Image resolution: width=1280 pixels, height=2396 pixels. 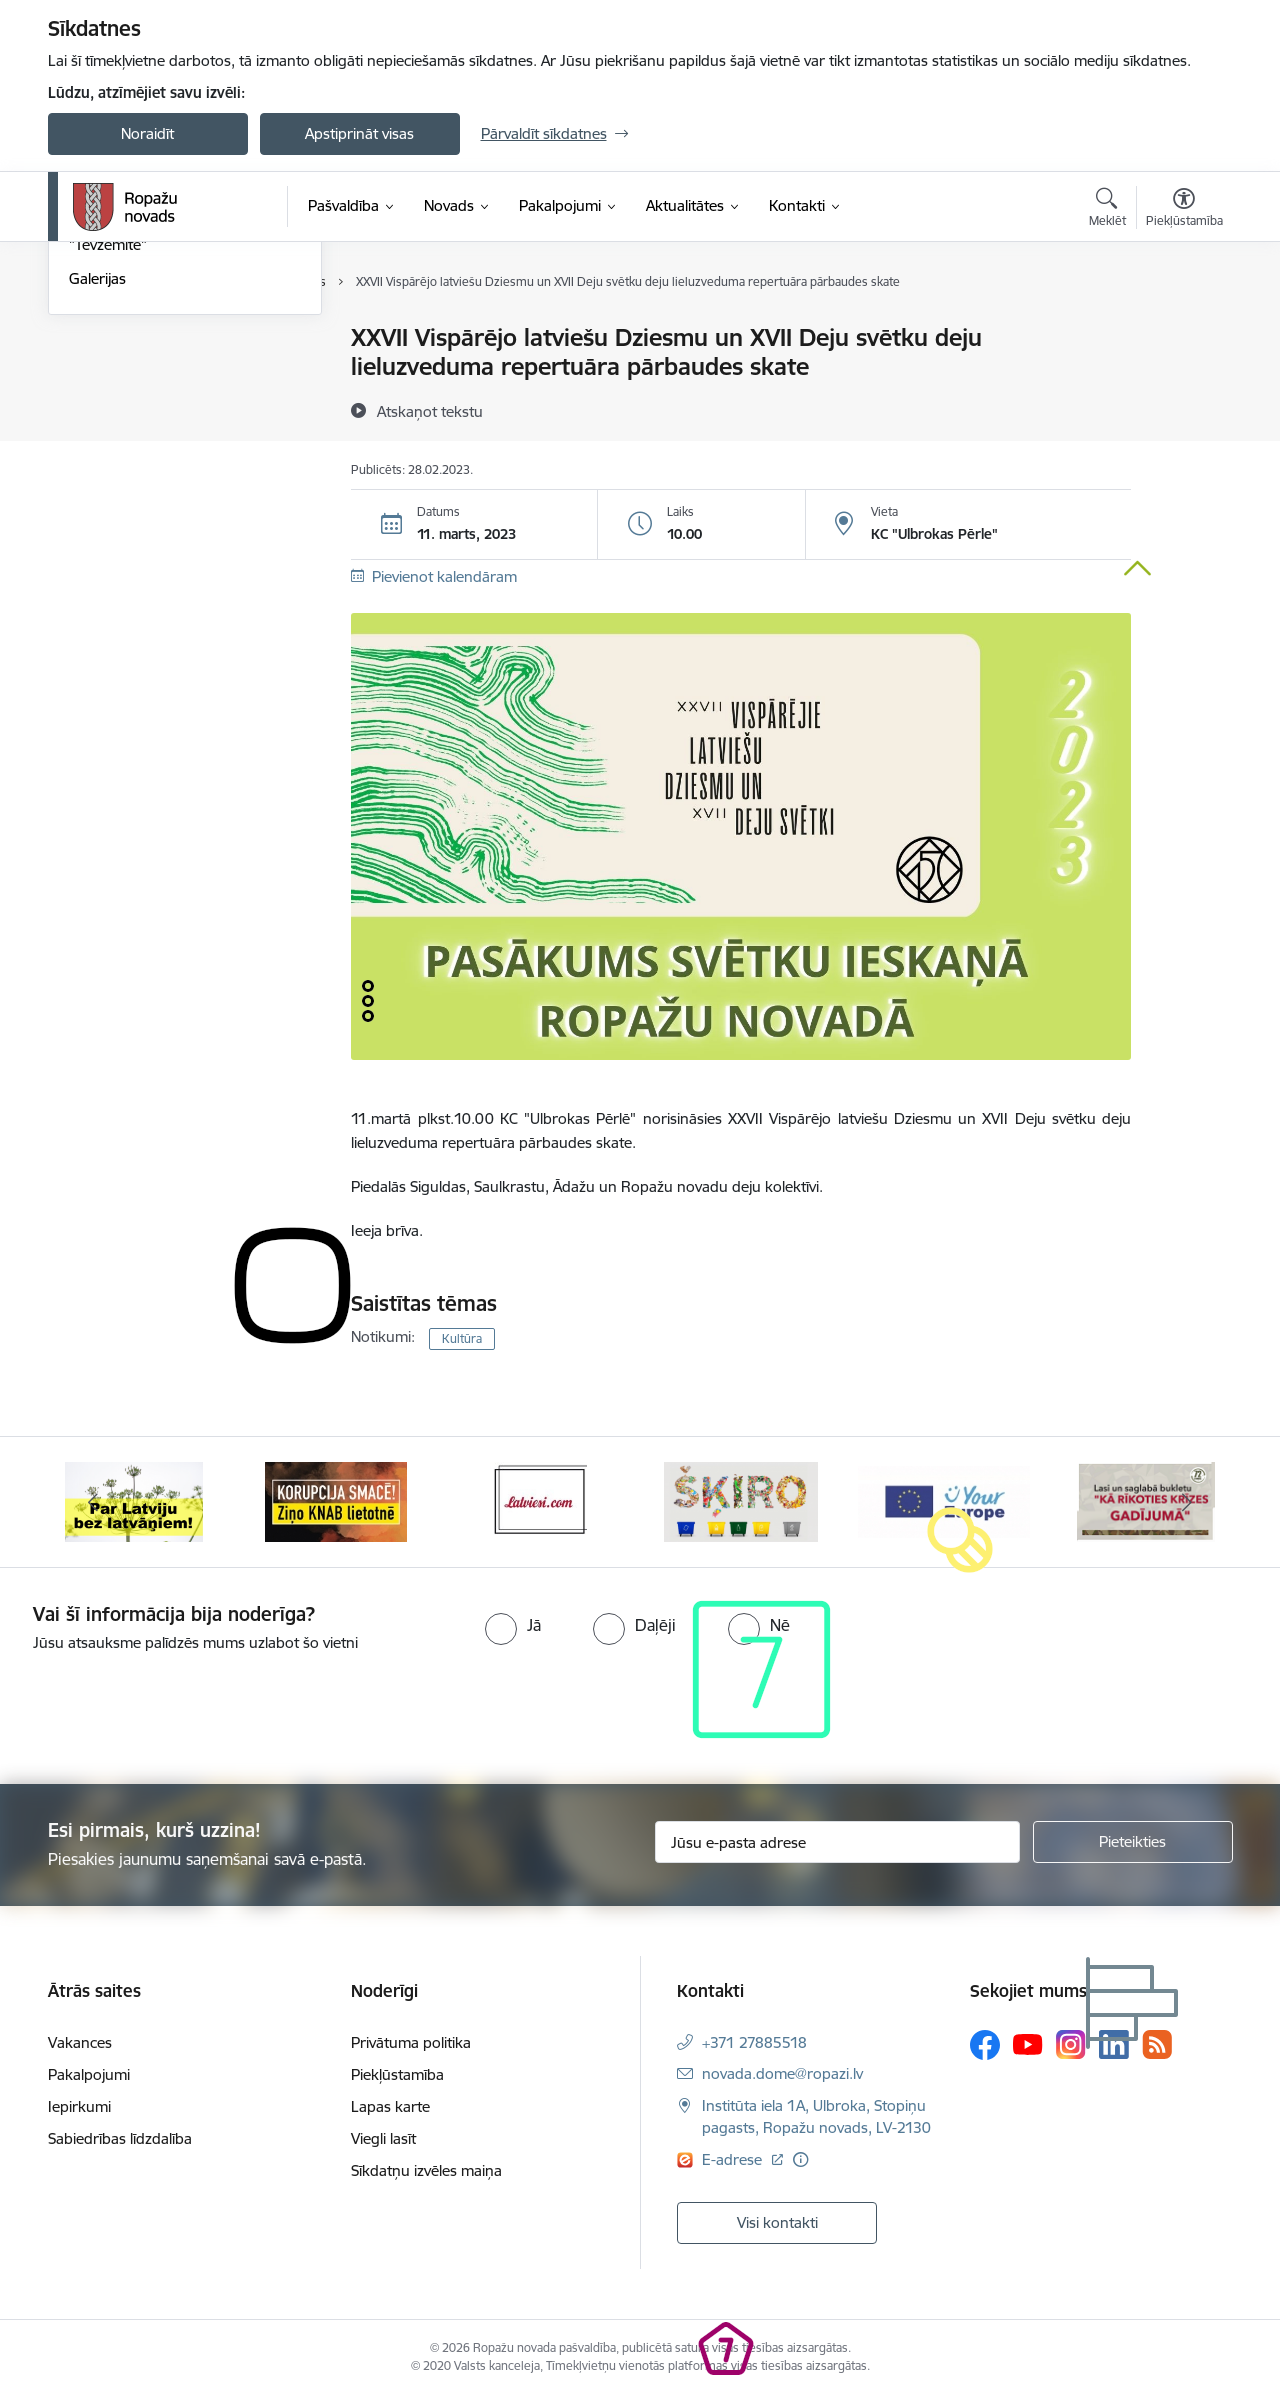 I want to click on select or input the number seven, so click(x=761, y=1669).